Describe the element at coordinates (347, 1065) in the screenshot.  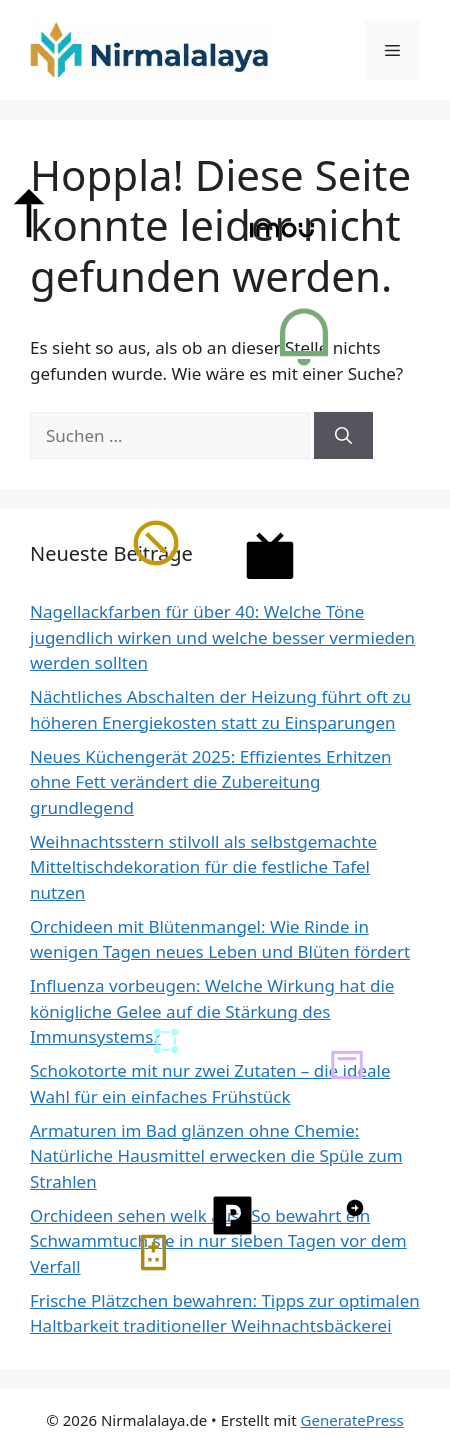
I see `switch to top panel layout` at that location.